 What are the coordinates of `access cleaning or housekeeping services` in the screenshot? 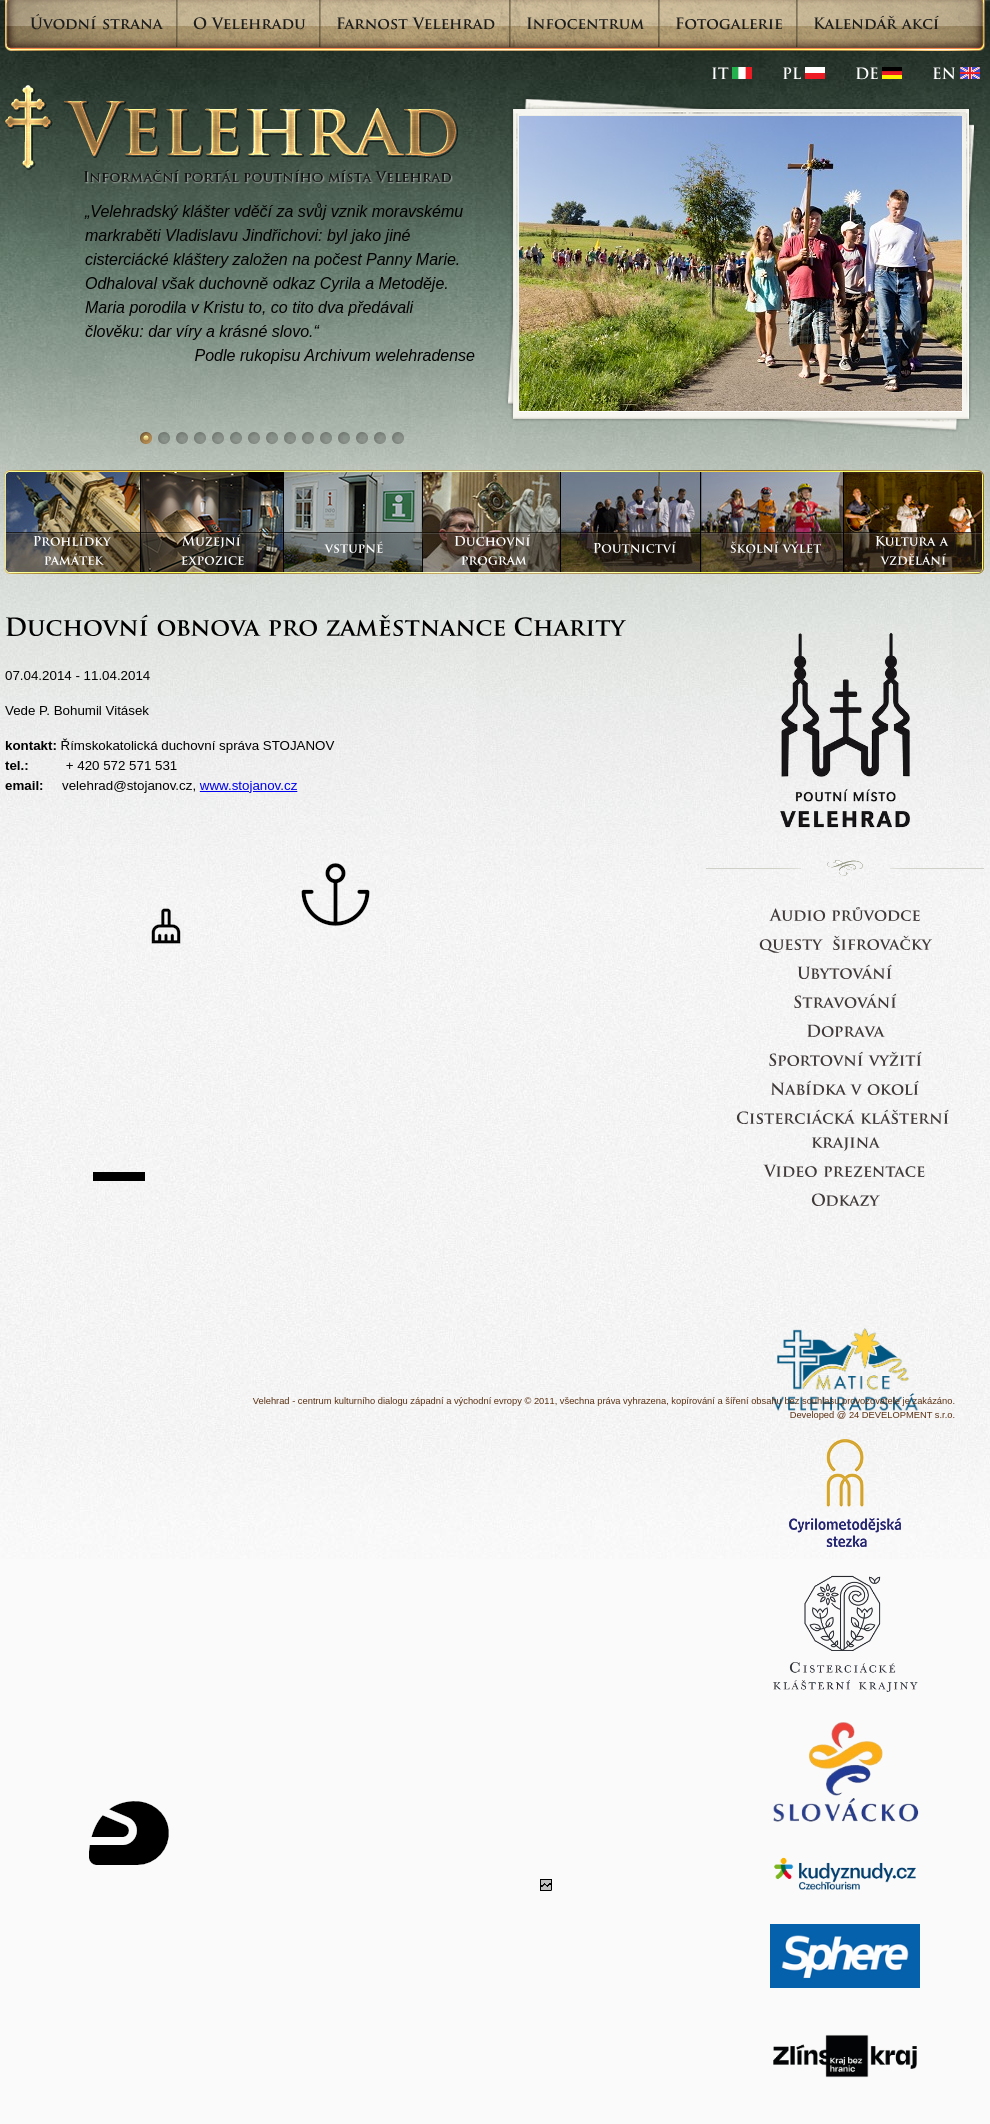 It's located at (166, 926).